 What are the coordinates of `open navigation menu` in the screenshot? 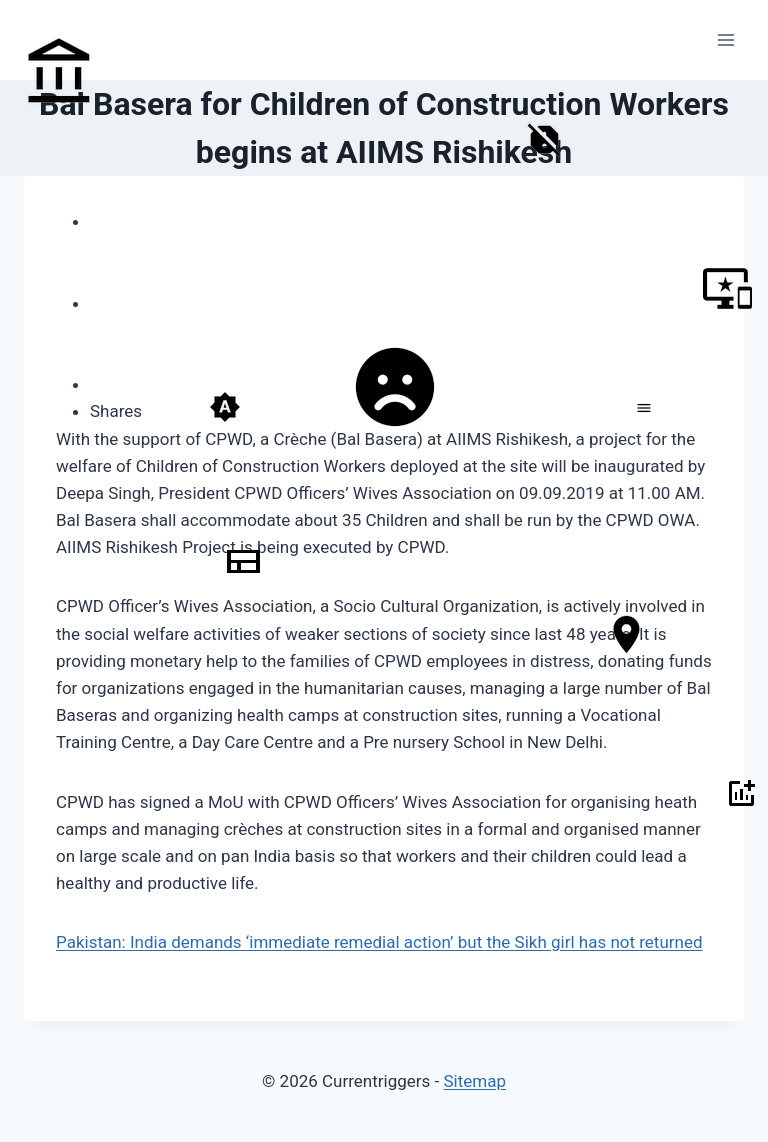 It's located at (644, 408).